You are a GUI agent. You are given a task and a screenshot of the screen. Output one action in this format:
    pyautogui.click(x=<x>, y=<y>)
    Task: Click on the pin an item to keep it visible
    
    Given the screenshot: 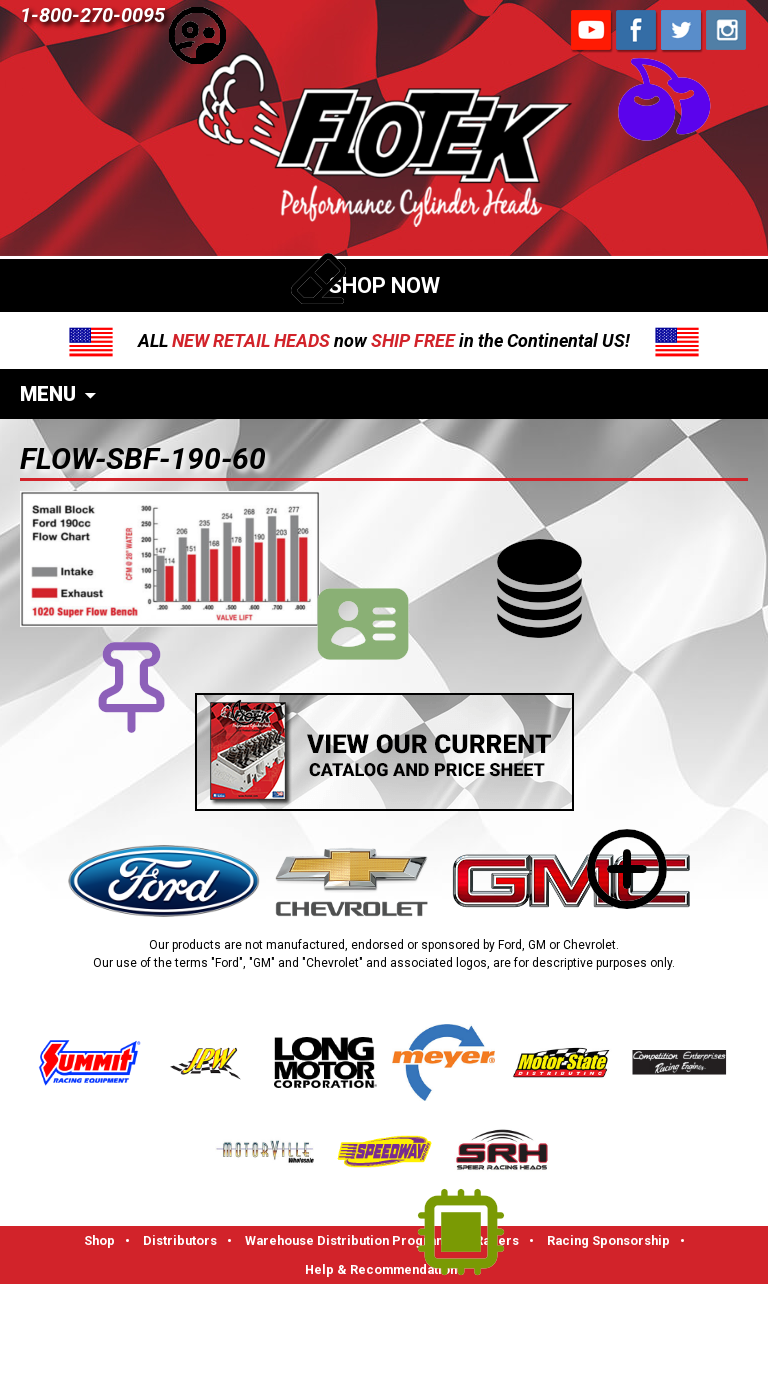 What is the action you would take?
    pyautogui.click(x=131, y=687)
    